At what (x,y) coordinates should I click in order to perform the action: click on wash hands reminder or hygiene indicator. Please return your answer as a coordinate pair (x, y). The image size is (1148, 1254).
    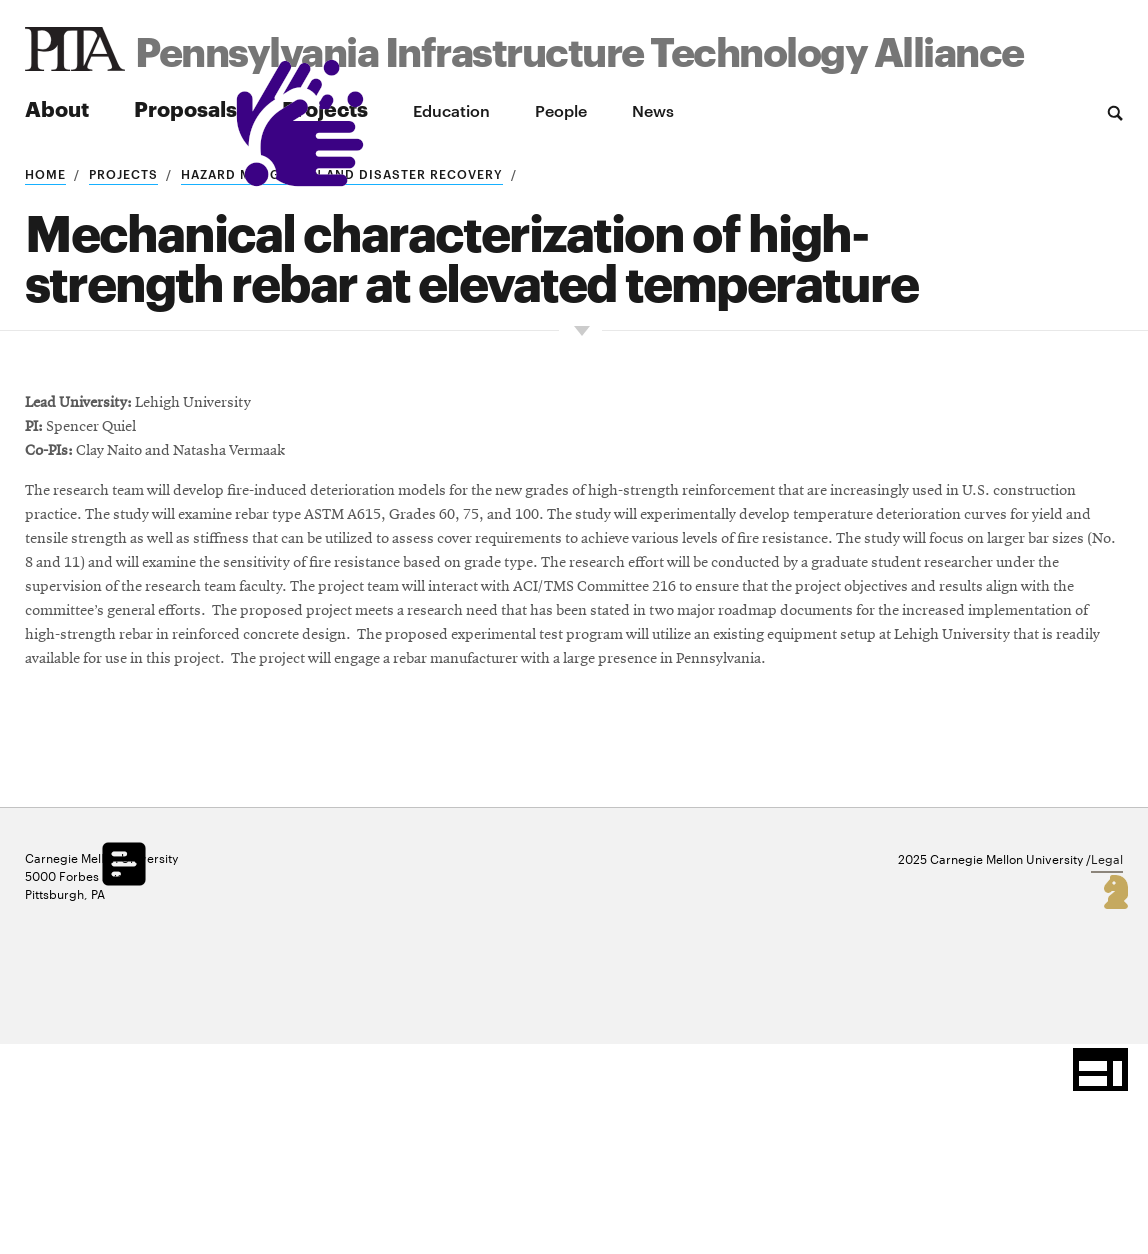
    Looking at the image, I should click on (300, 123).